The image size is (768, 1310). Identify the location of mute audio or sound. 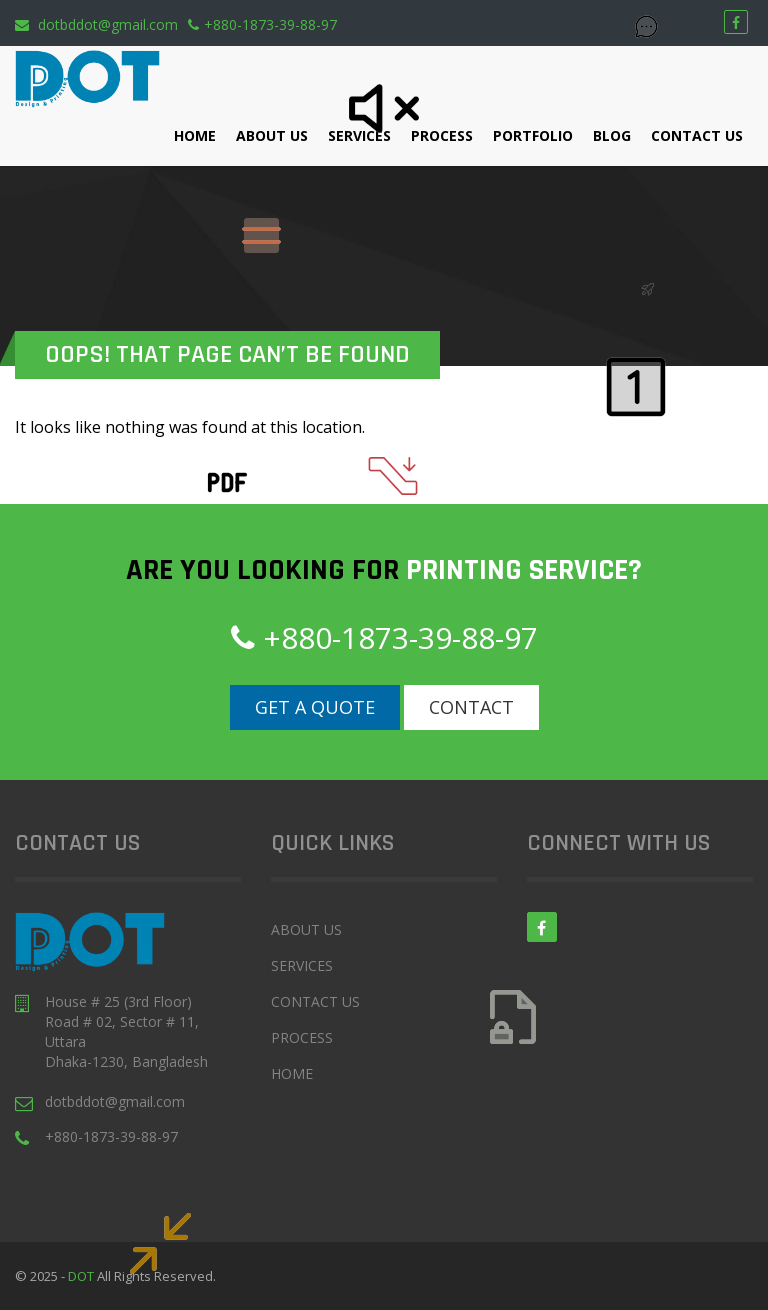
(382, 108).